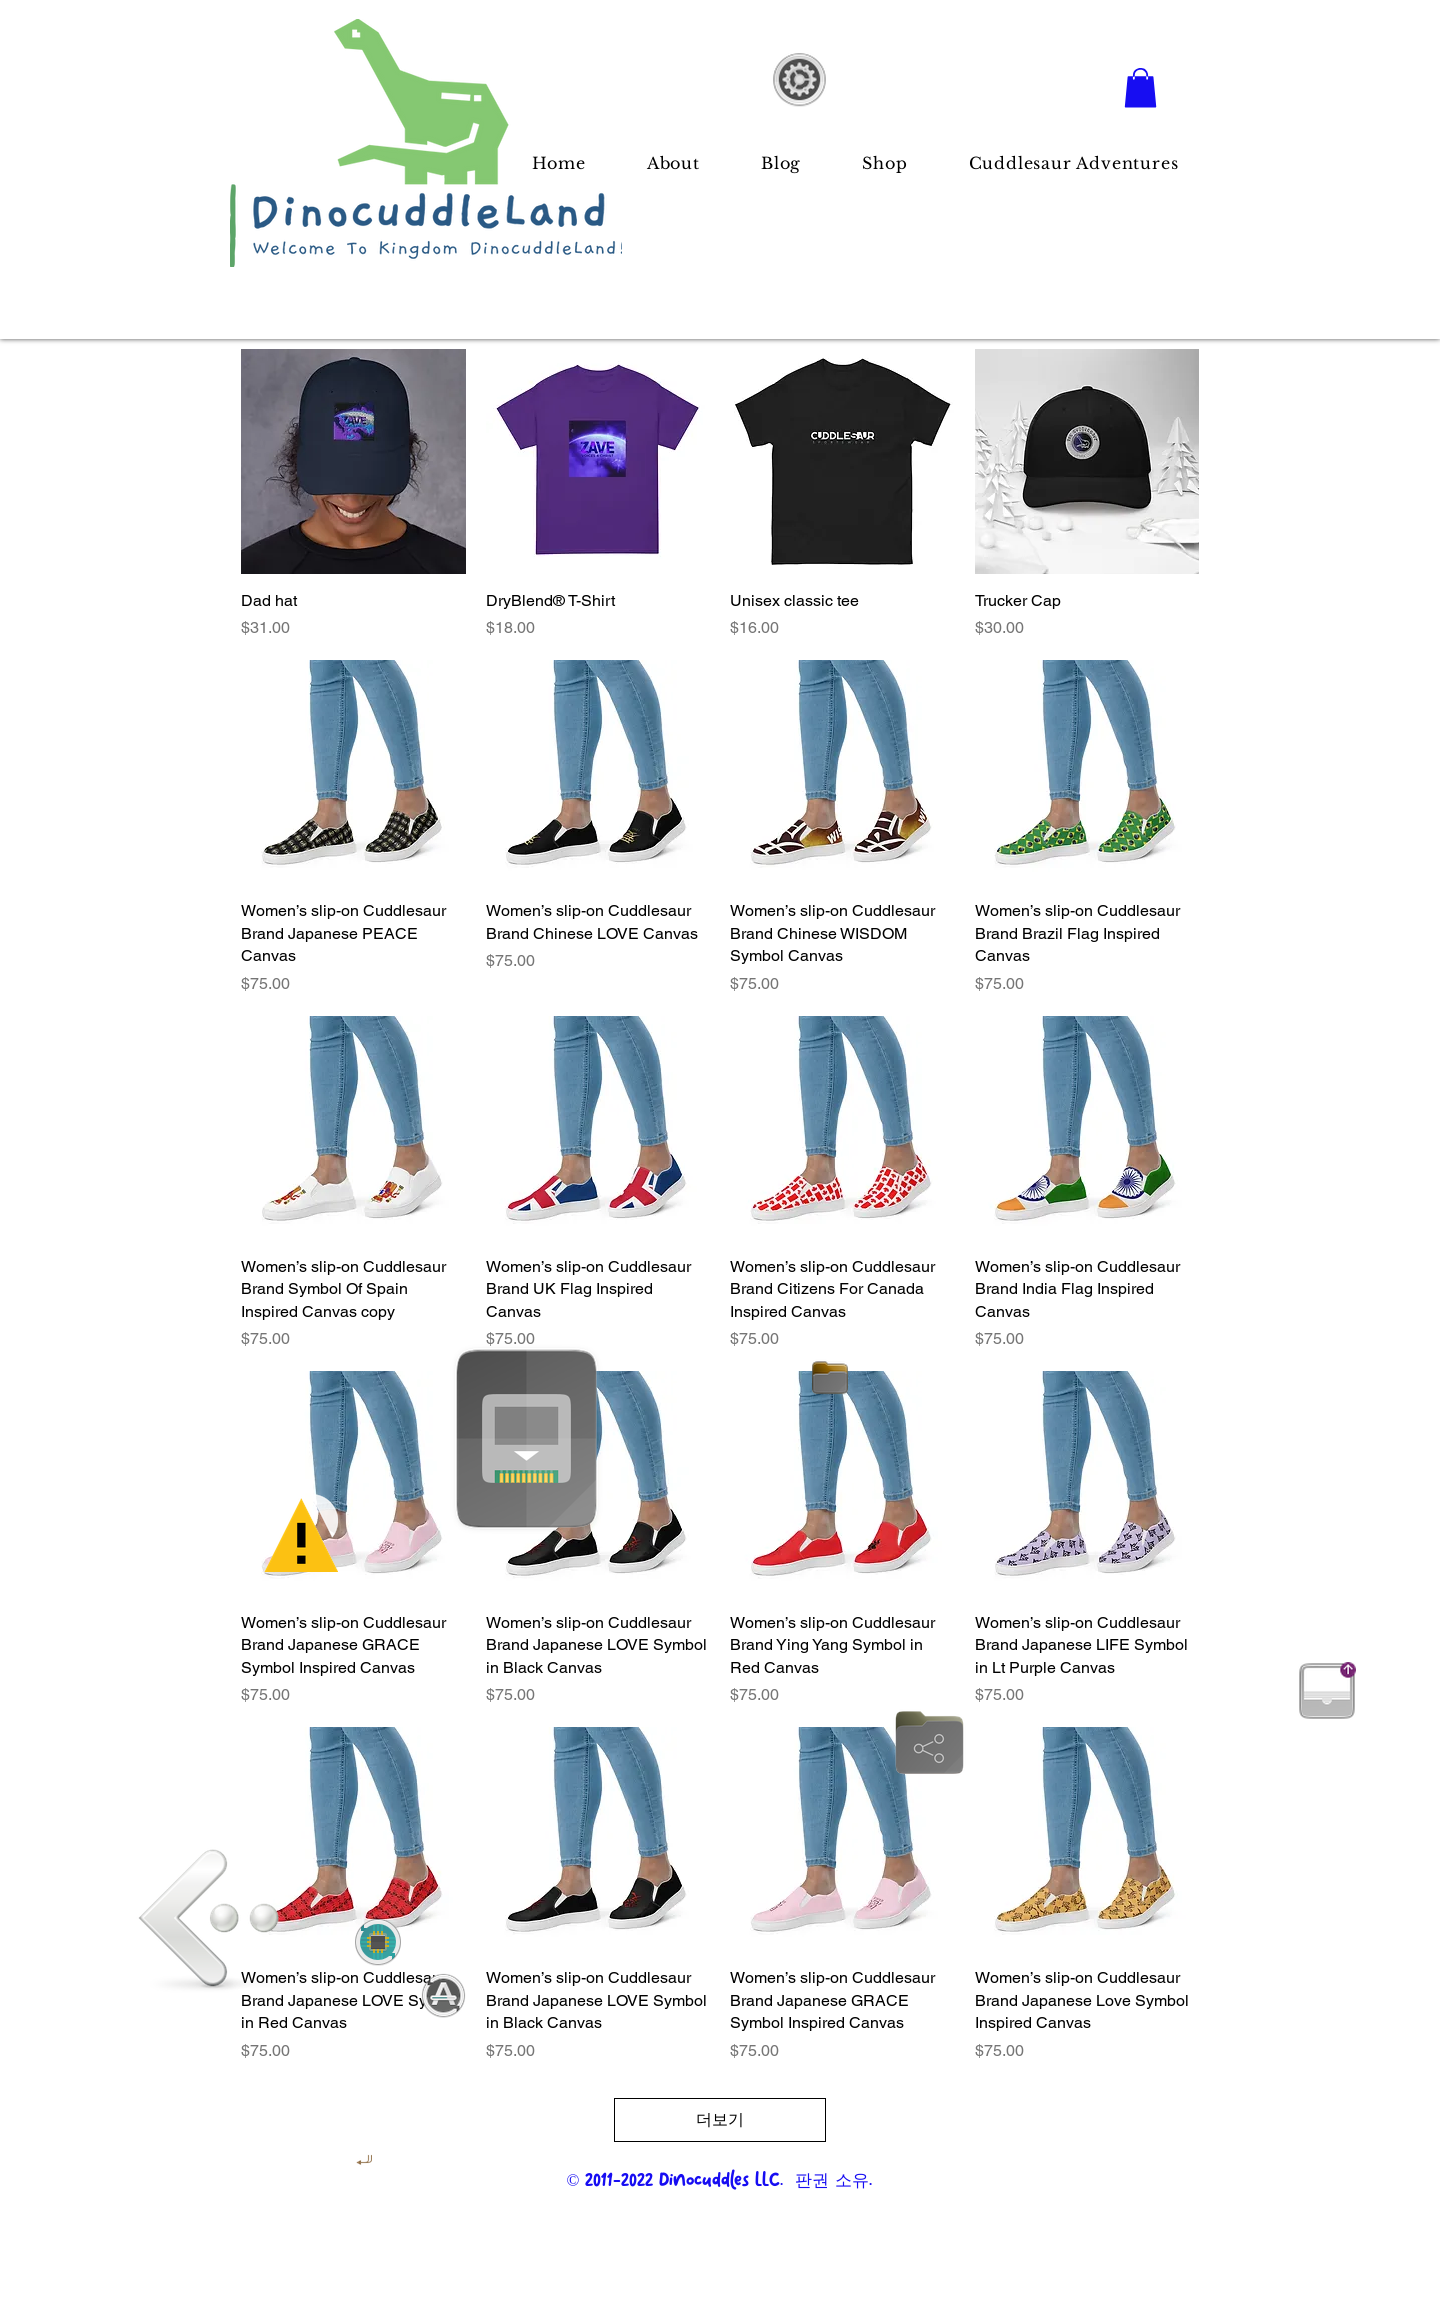 The height and width of the screenshot is (2306, 1440). What do you see at coordinates (830, 1377) in the screenshot?
I see `drop files here to move them into this folder` at bounding box center [830, 1377].